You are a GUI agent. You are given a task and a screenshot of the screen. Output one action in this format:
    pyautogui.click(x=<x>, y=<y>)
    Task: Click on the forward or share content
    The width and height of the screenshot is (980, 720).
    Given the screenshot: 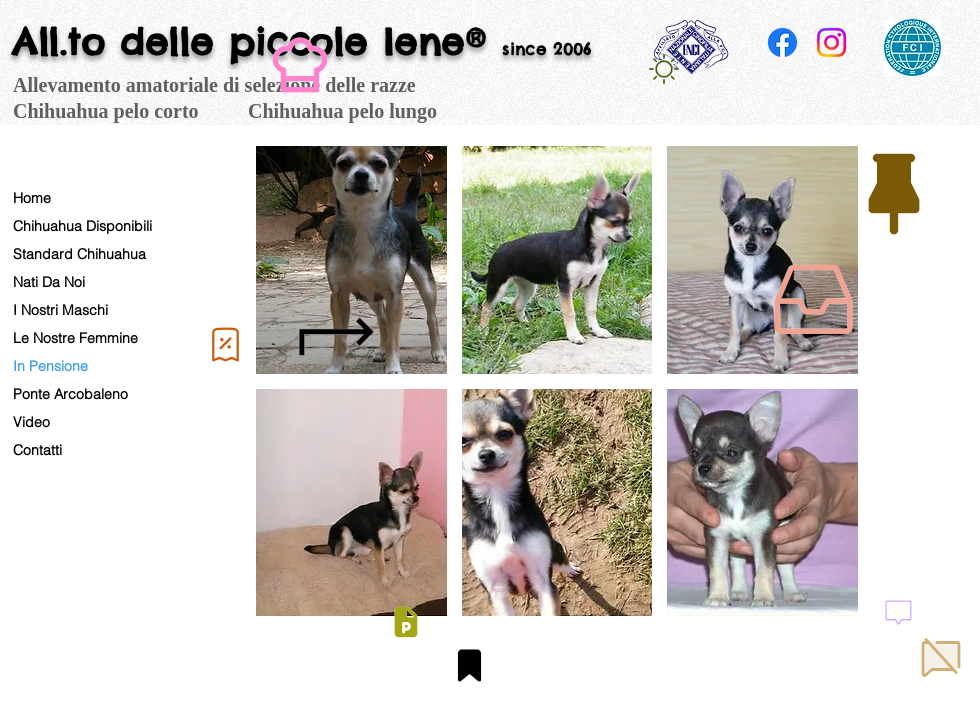 What is the action you would take?
    pyautogui.click(x=336, y=337)
    